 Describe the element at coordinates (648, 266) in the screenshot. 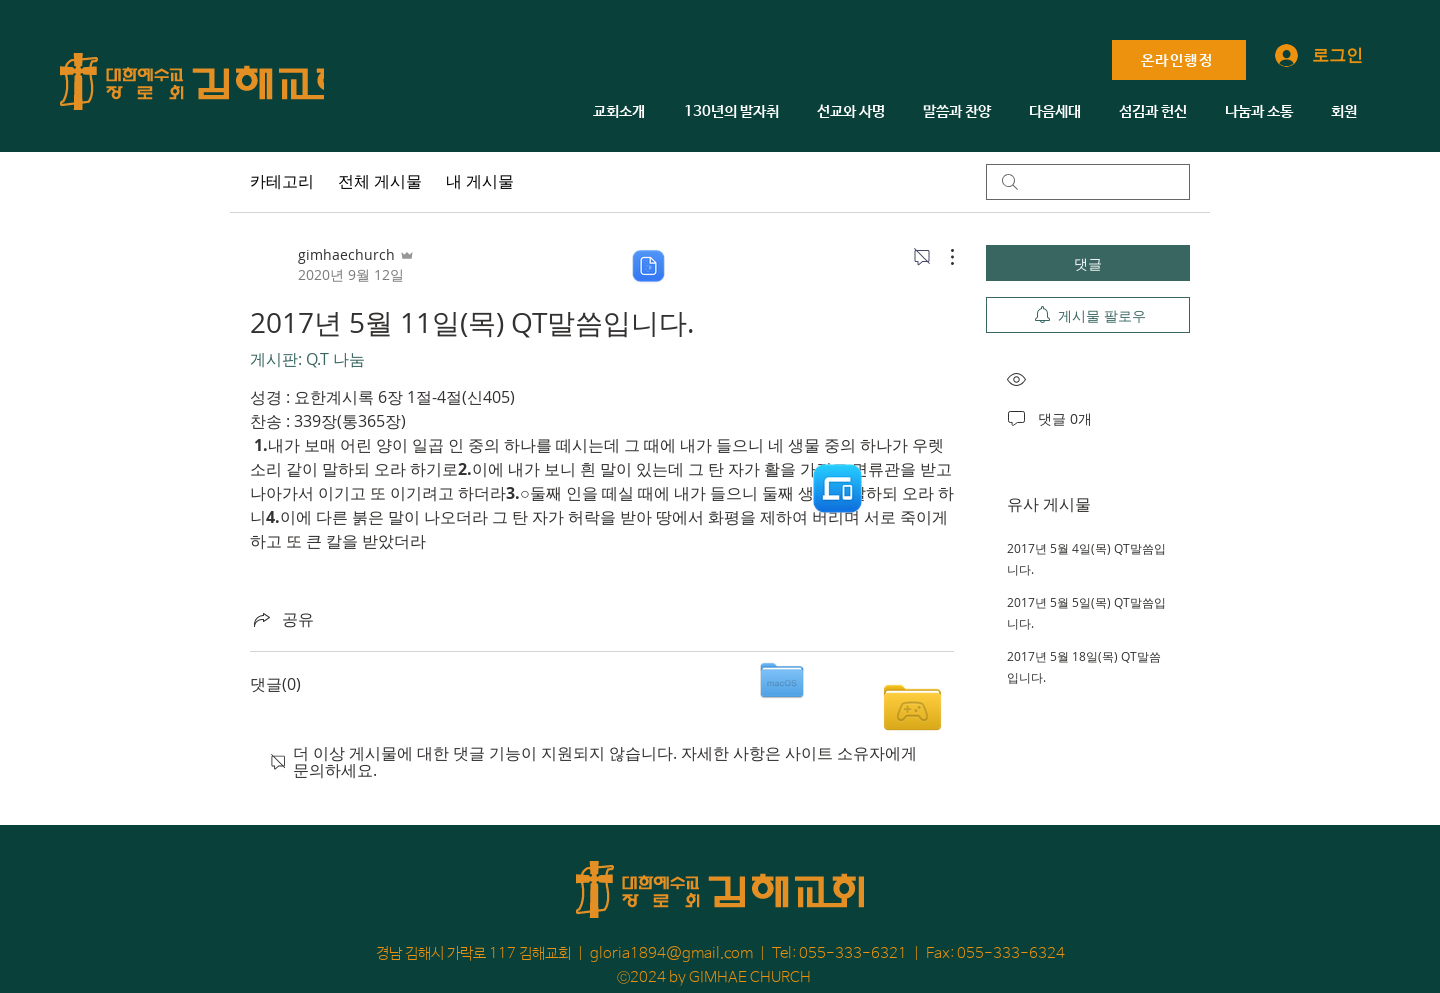

I see `configure default apps for file types` at that location.